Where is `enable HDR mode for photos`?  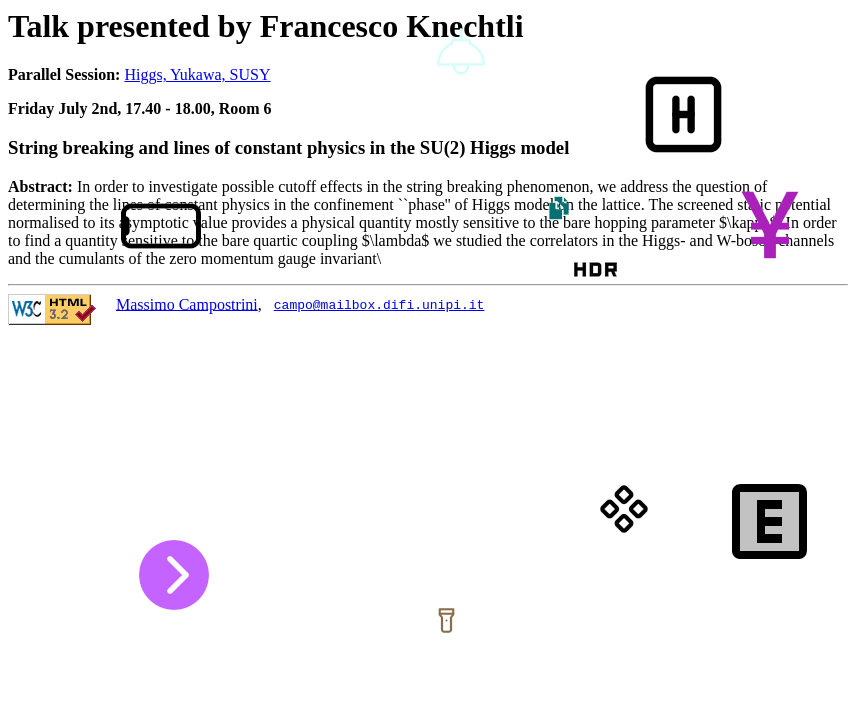 enable HDR mode for photos is located at coordinates (595, 269).